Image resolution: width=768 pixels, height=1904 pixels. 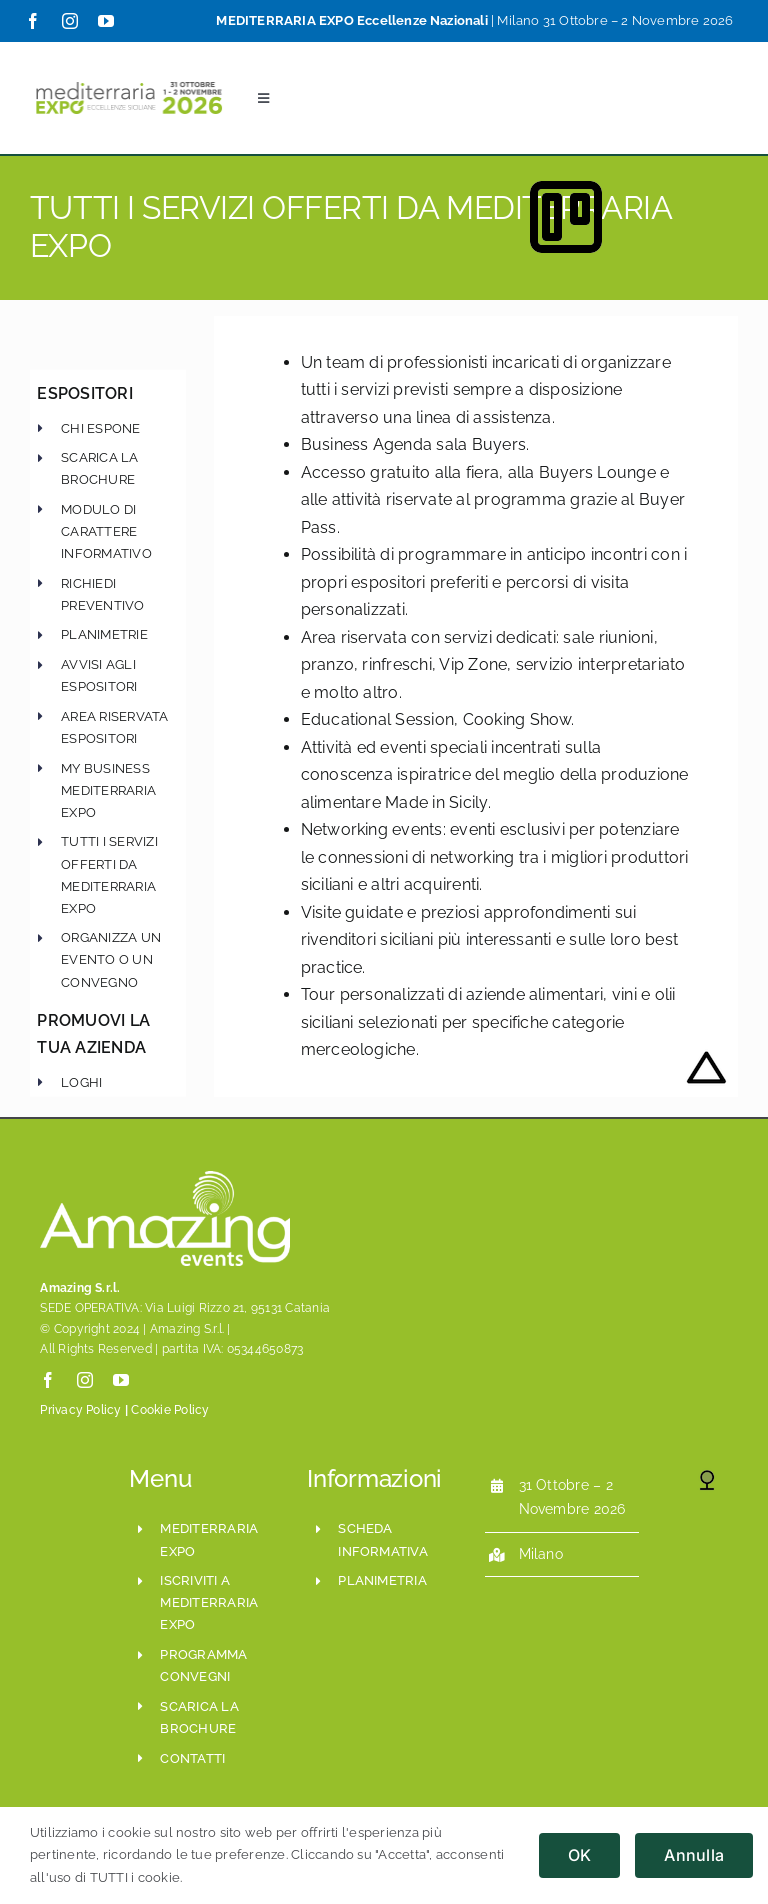 I want to click on view nature or outdoor photos, so click(x=707, y=1480).